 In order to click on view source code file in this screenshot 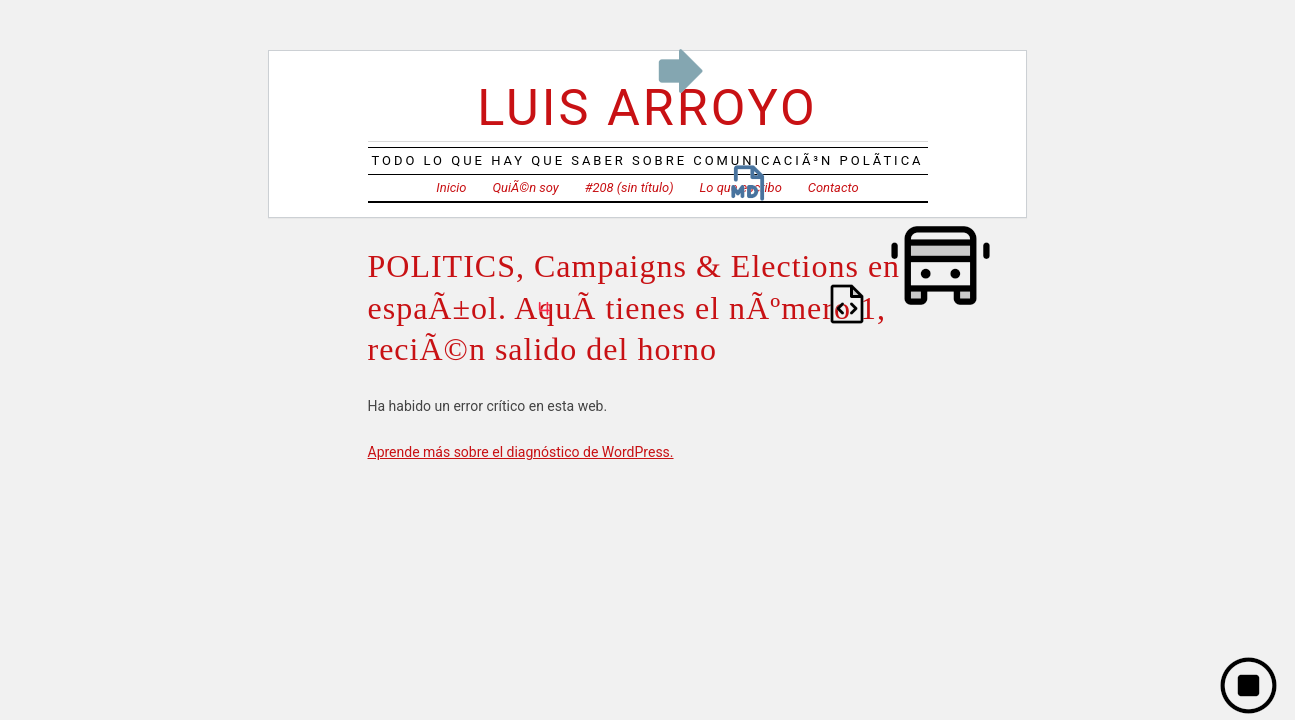, I will do `click(847, 304)`.